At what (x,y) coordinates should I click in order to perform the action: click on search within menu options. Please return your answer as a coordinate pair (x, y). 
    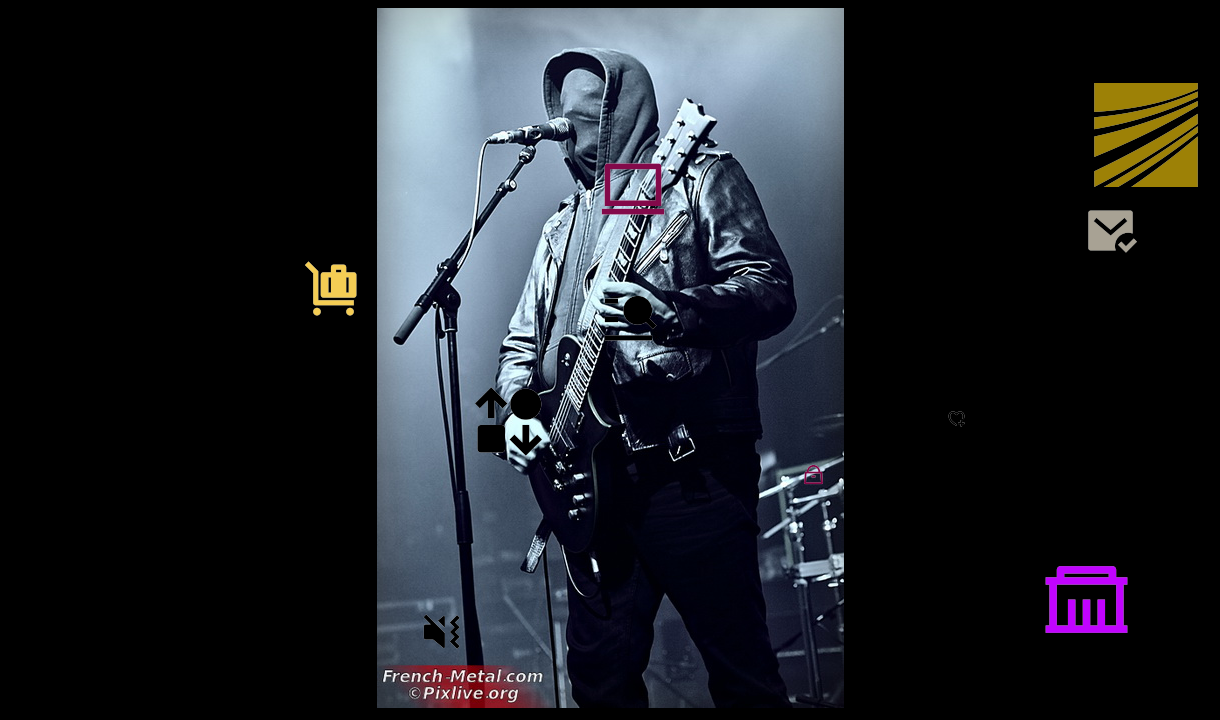
    Looking at the image, I should click on (628, 319).